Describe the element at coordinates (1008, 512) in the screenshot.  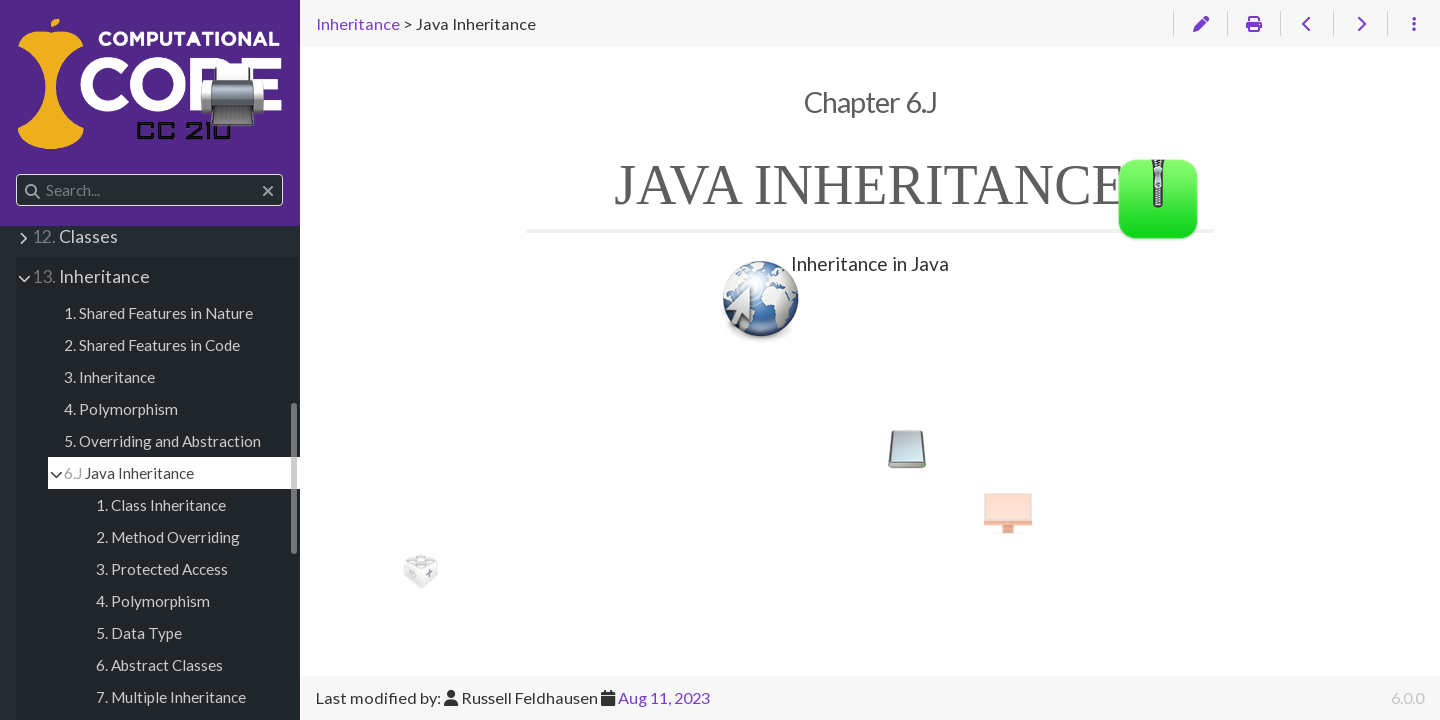
I see `represents an orange iMac device in system settings` at that location.